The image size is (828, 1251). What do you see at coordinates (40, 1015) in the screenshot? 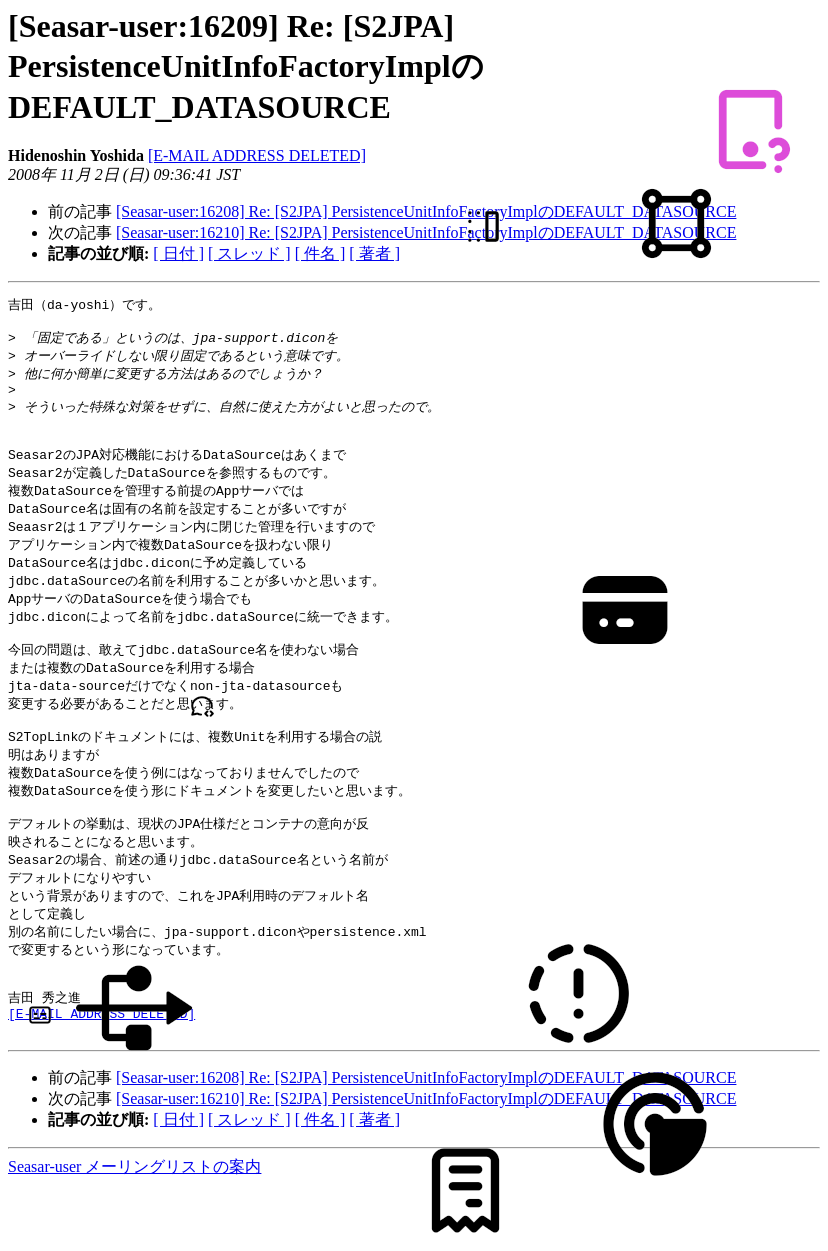
I see `enable closed captions or subtitles` at bounding box center [40, 1015].